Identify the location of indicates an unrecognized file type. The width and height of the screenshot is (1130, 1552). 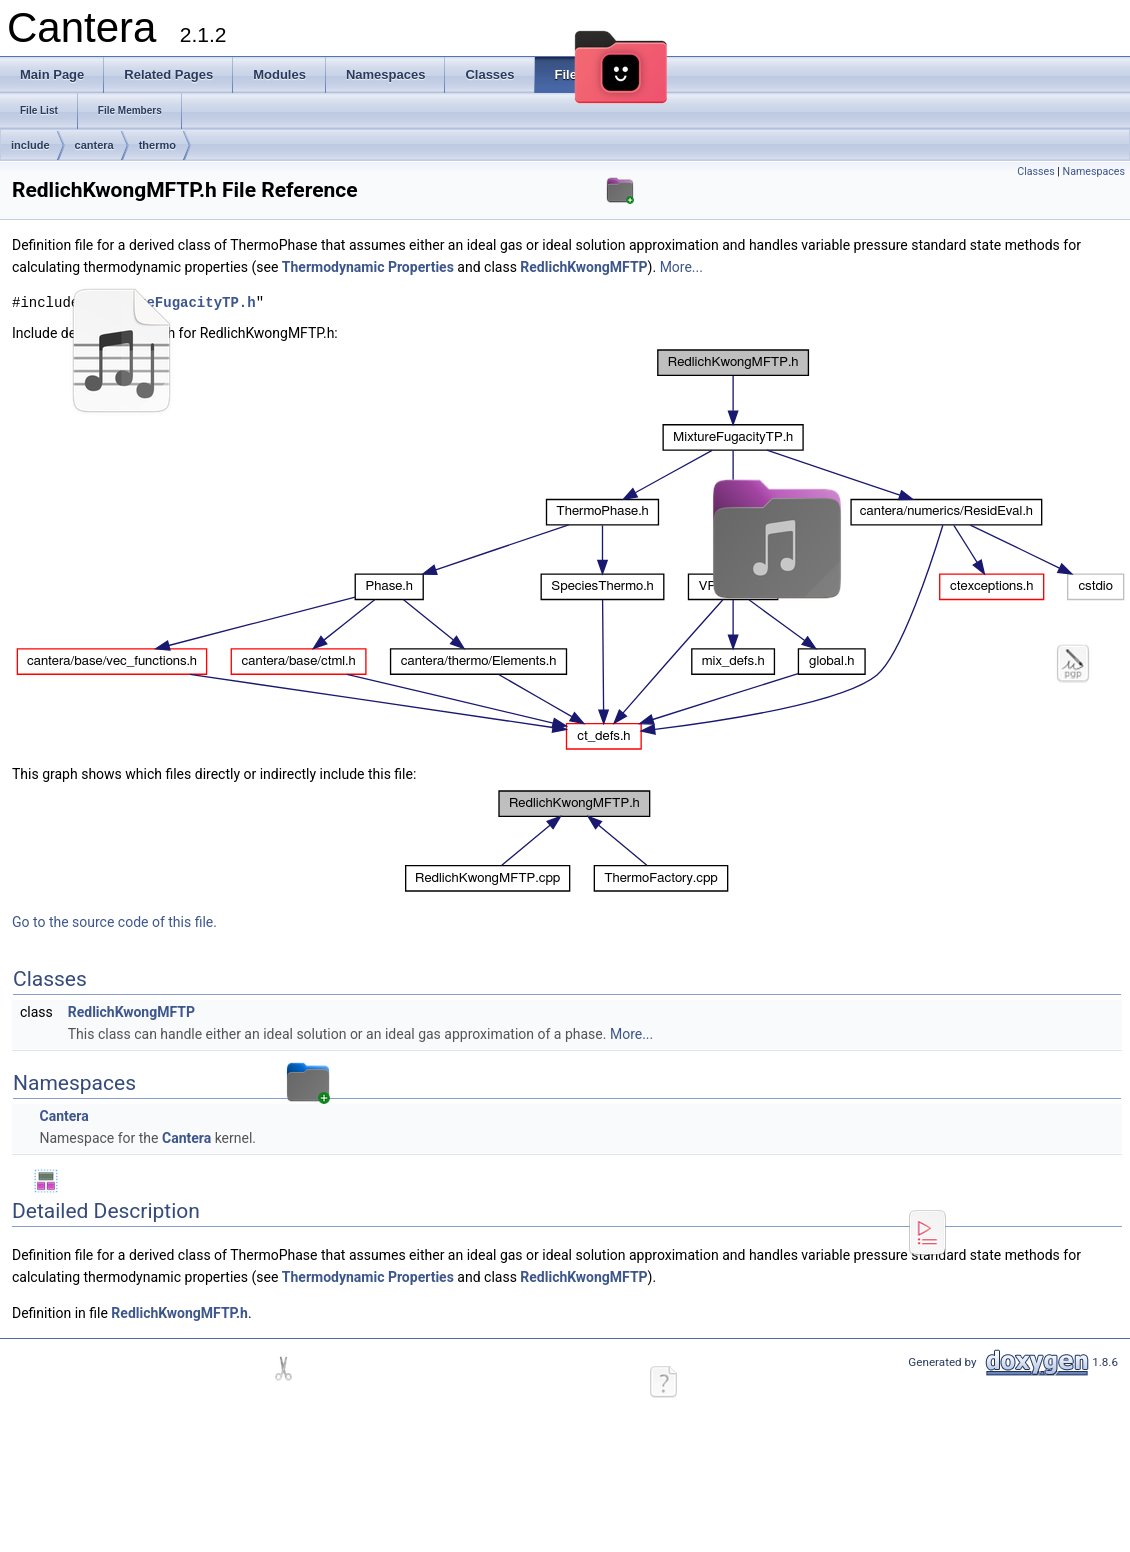
(663, 1381).